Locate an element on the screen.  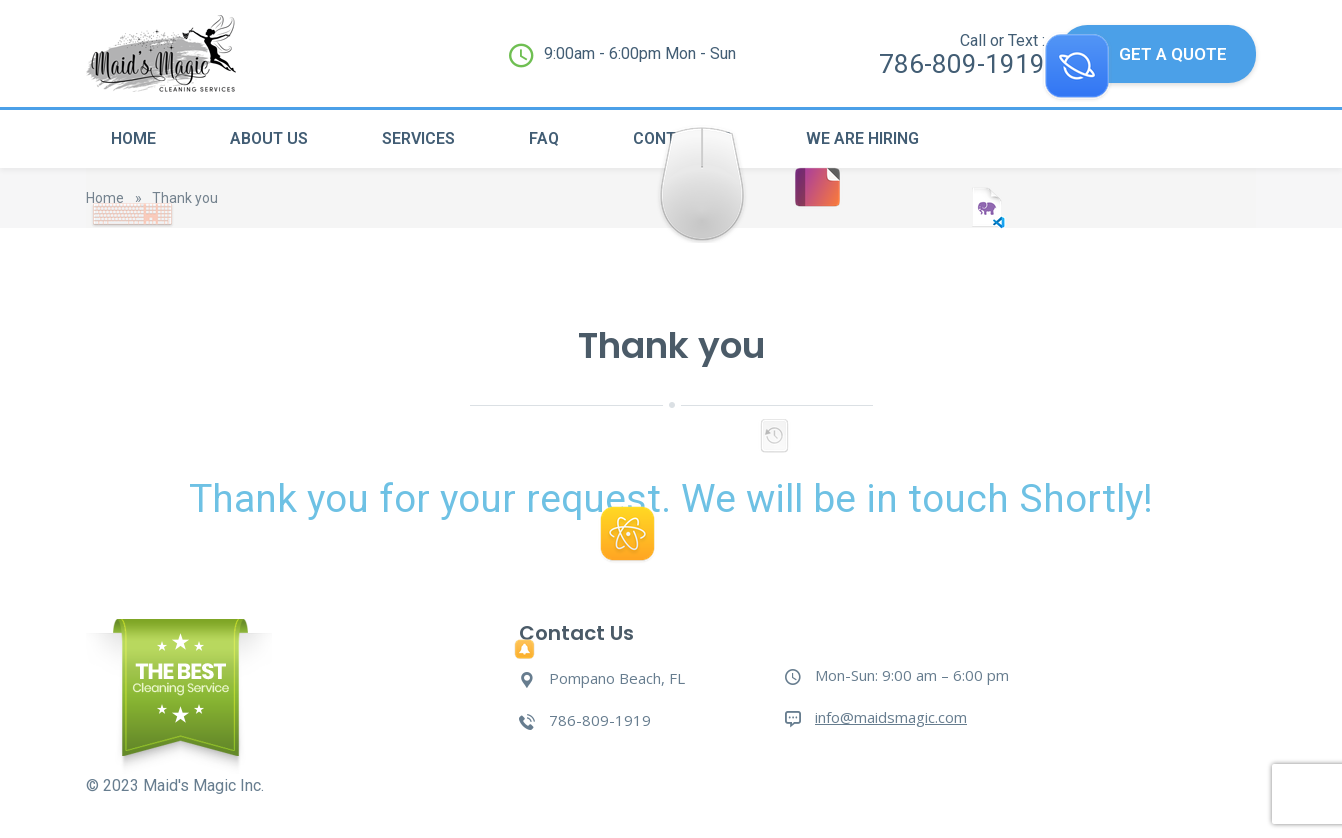
mouse input device settings is located at coordinates (703, 184).